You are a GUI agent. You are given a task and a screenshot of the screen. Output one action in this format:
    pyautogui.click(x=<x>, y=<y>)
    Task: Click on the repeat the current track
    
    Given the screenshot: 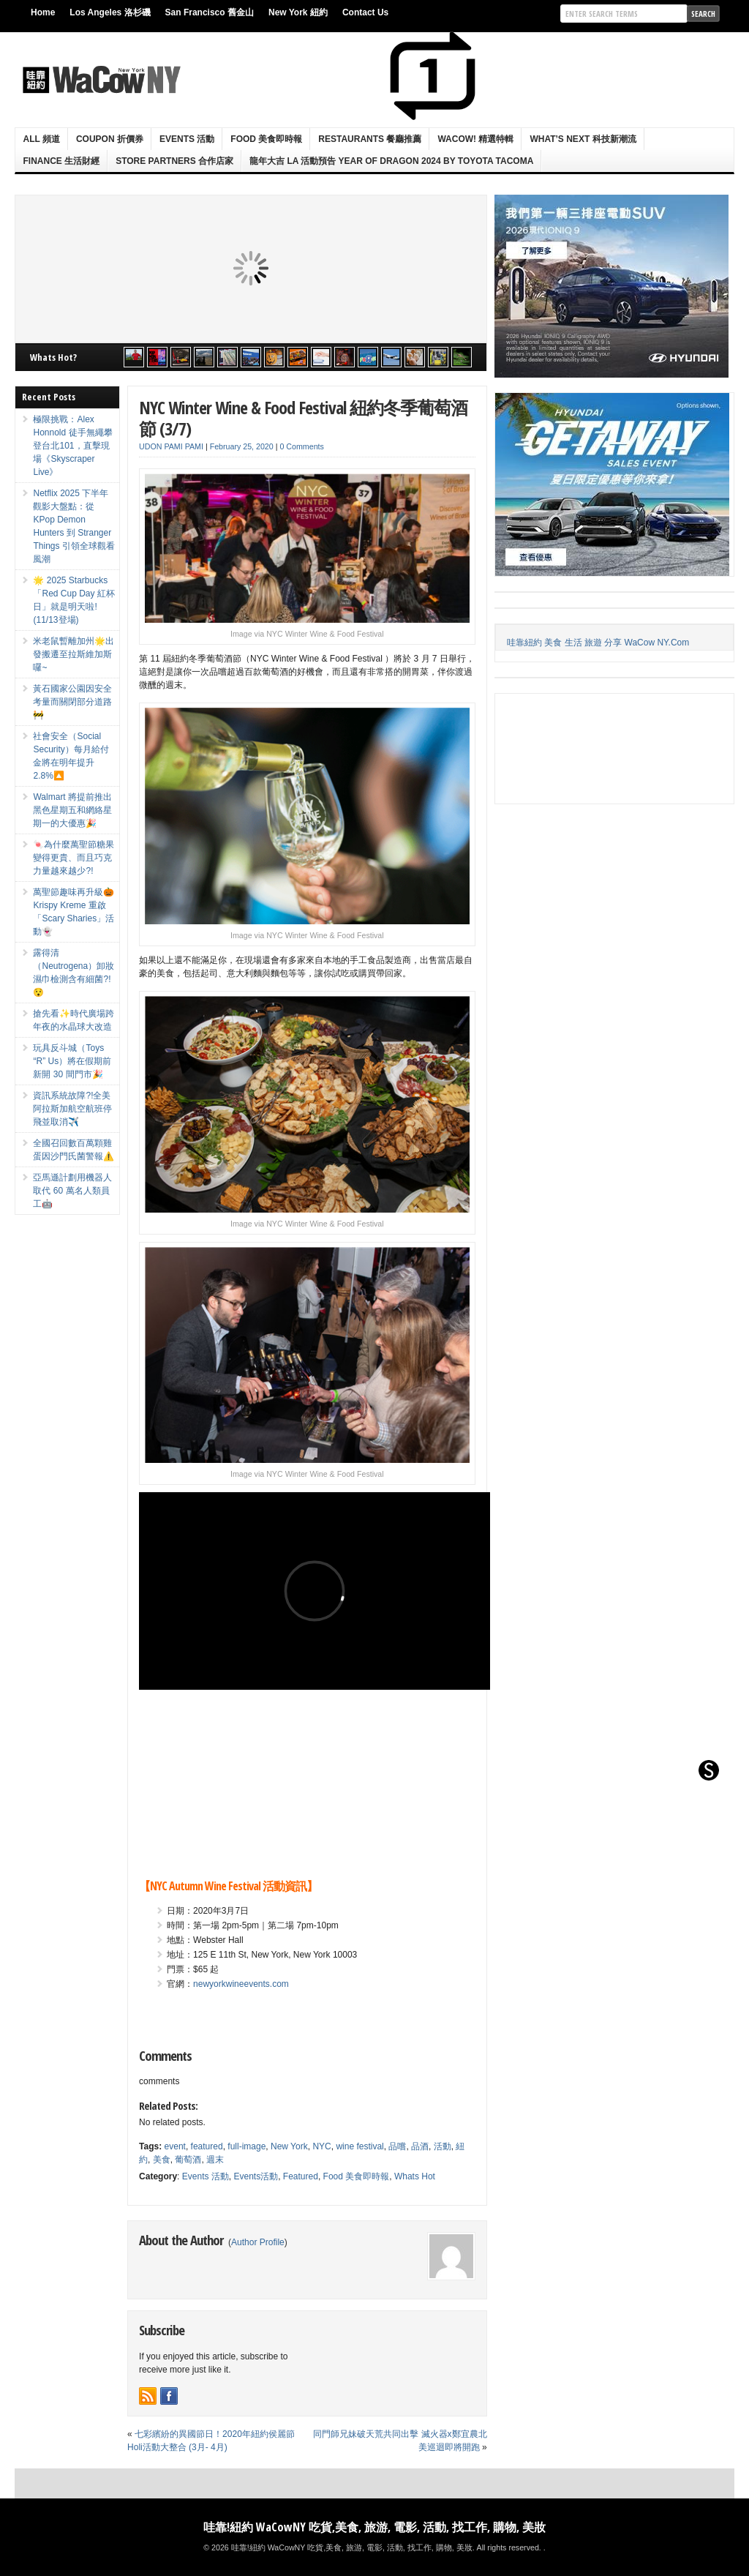 What is the action you would take?
    pyautogui.click(x=432, y=75)
    